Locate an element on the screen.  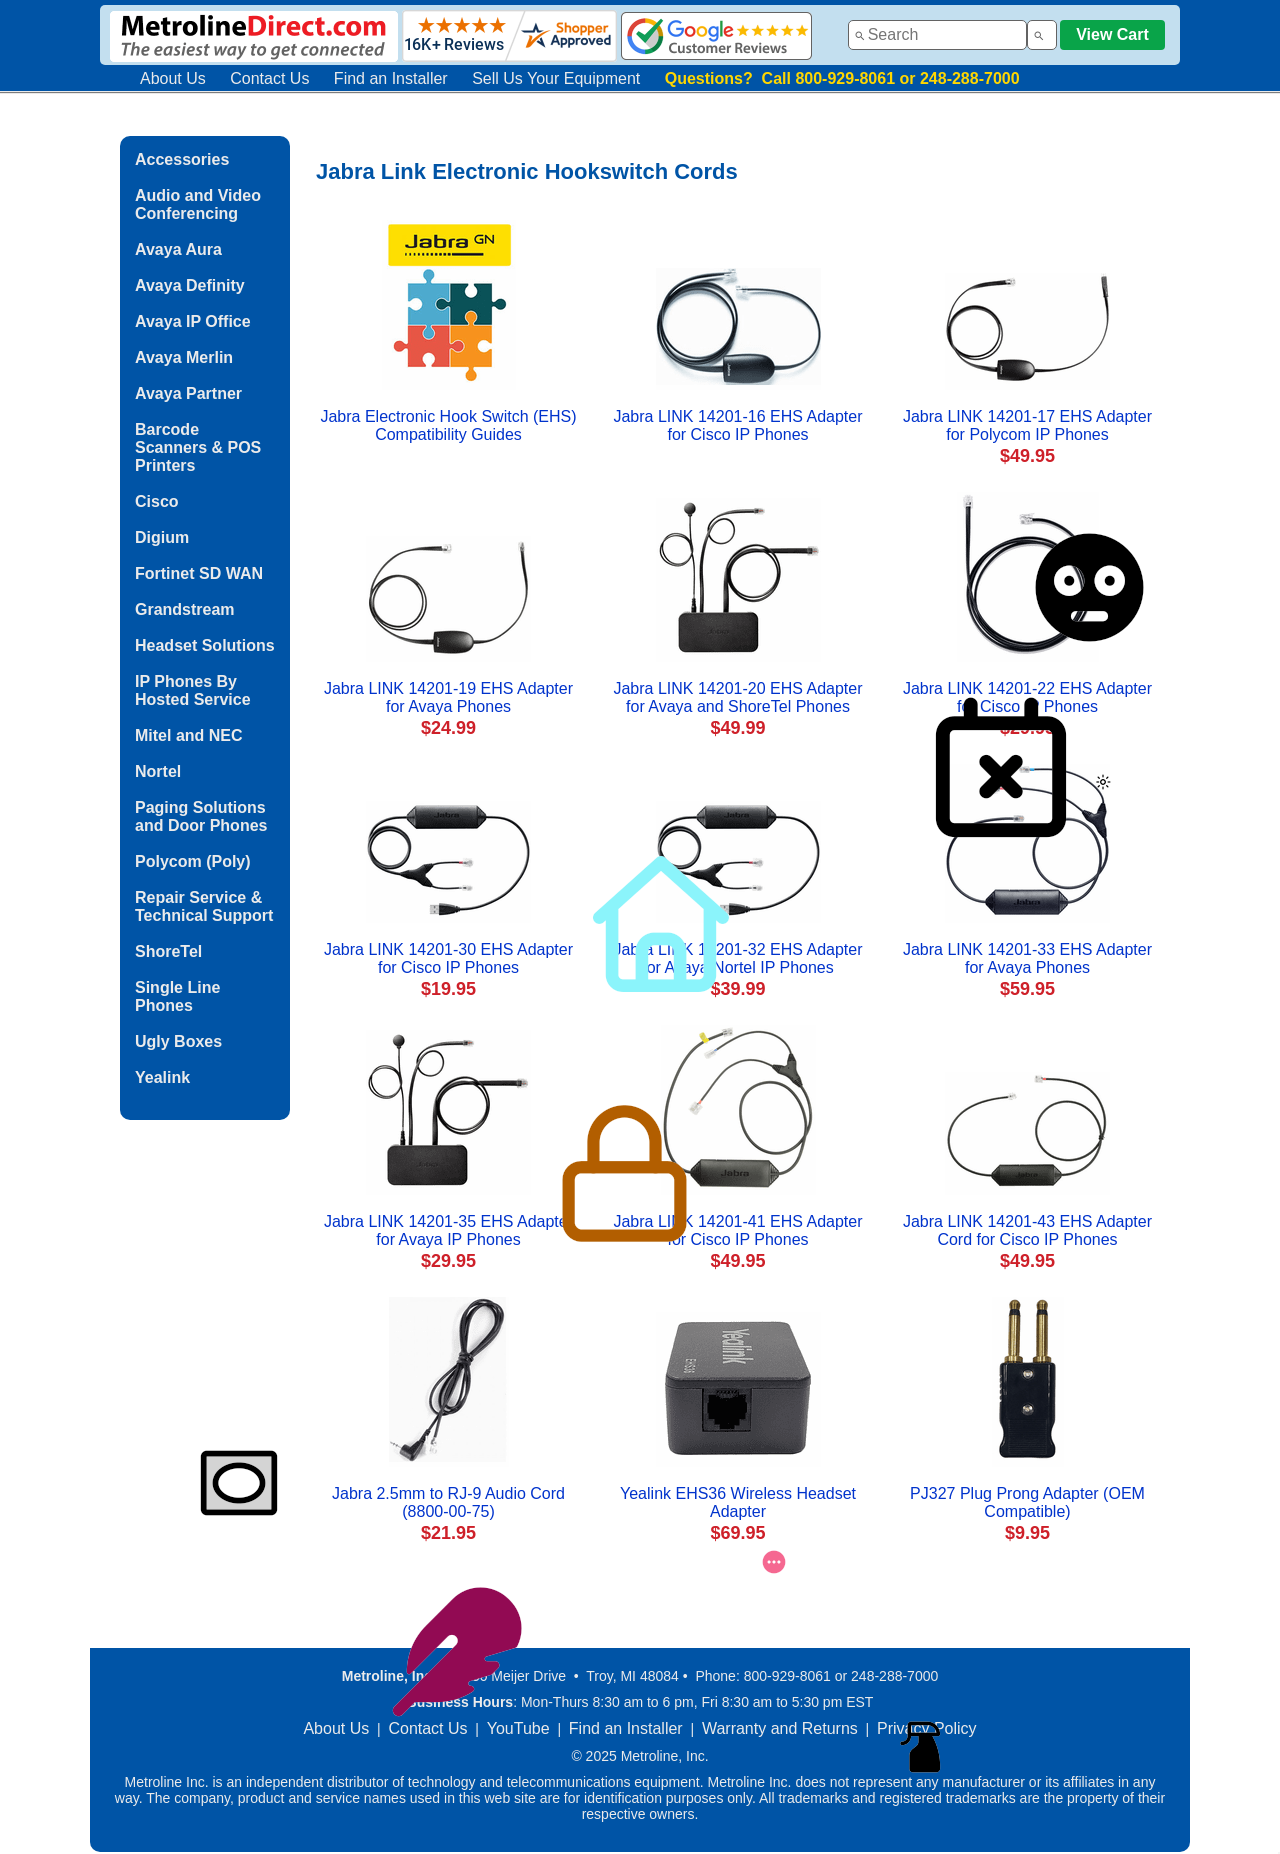
indicates a secure or encrypted connection is located at coordinates (624, 1173).